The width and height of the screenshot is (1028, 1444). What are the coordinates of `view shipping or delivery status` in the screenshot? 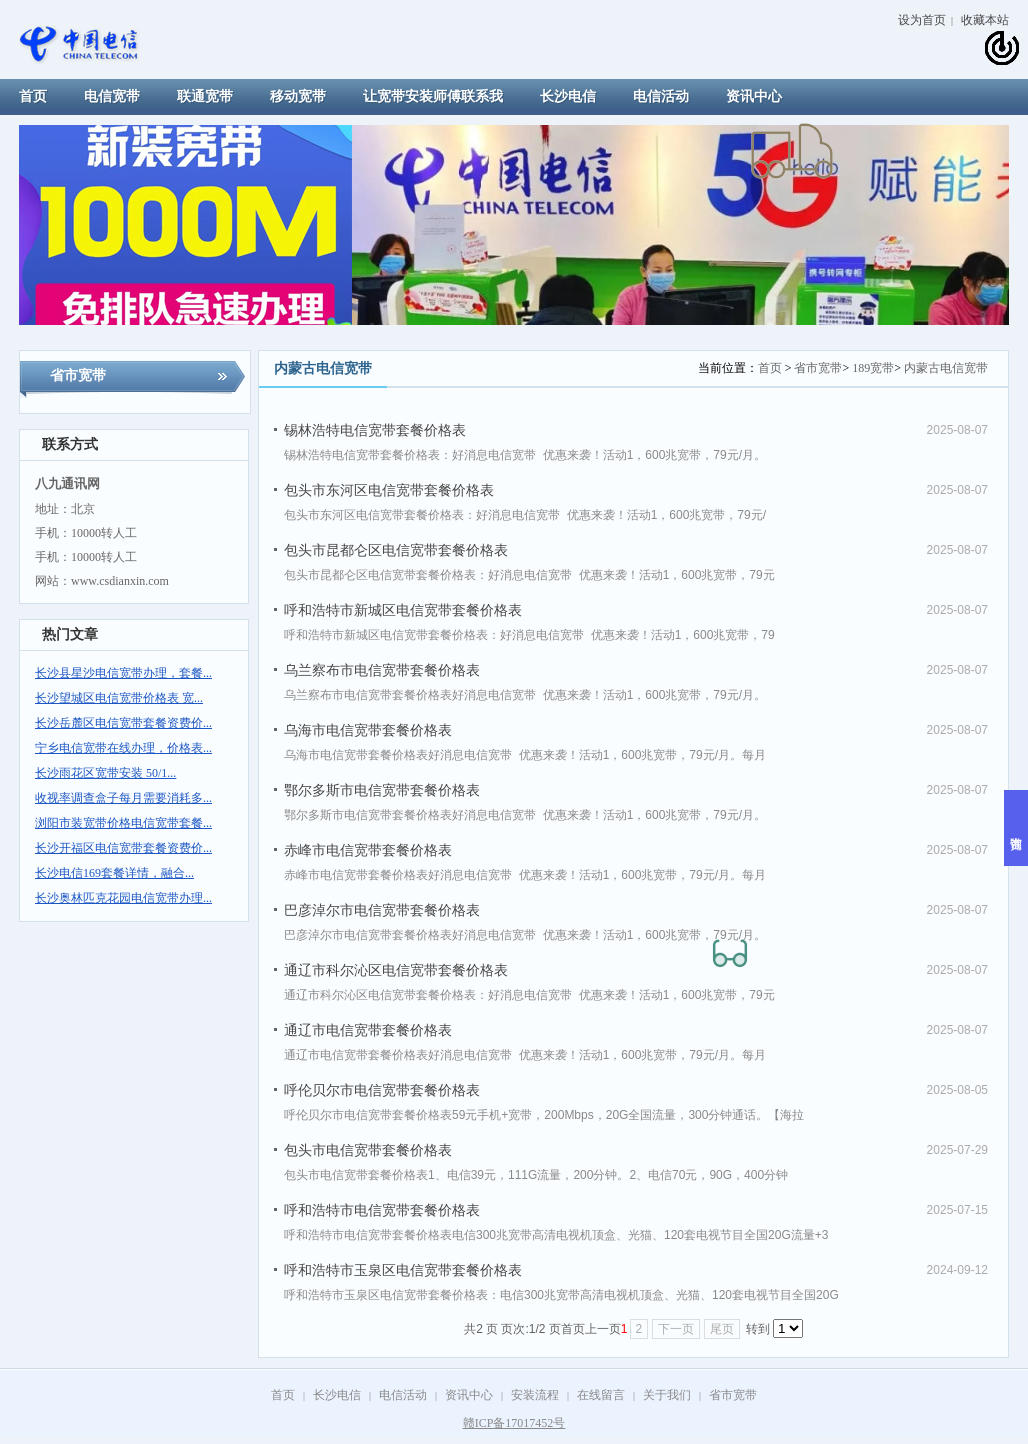 It's located at (792, 151).